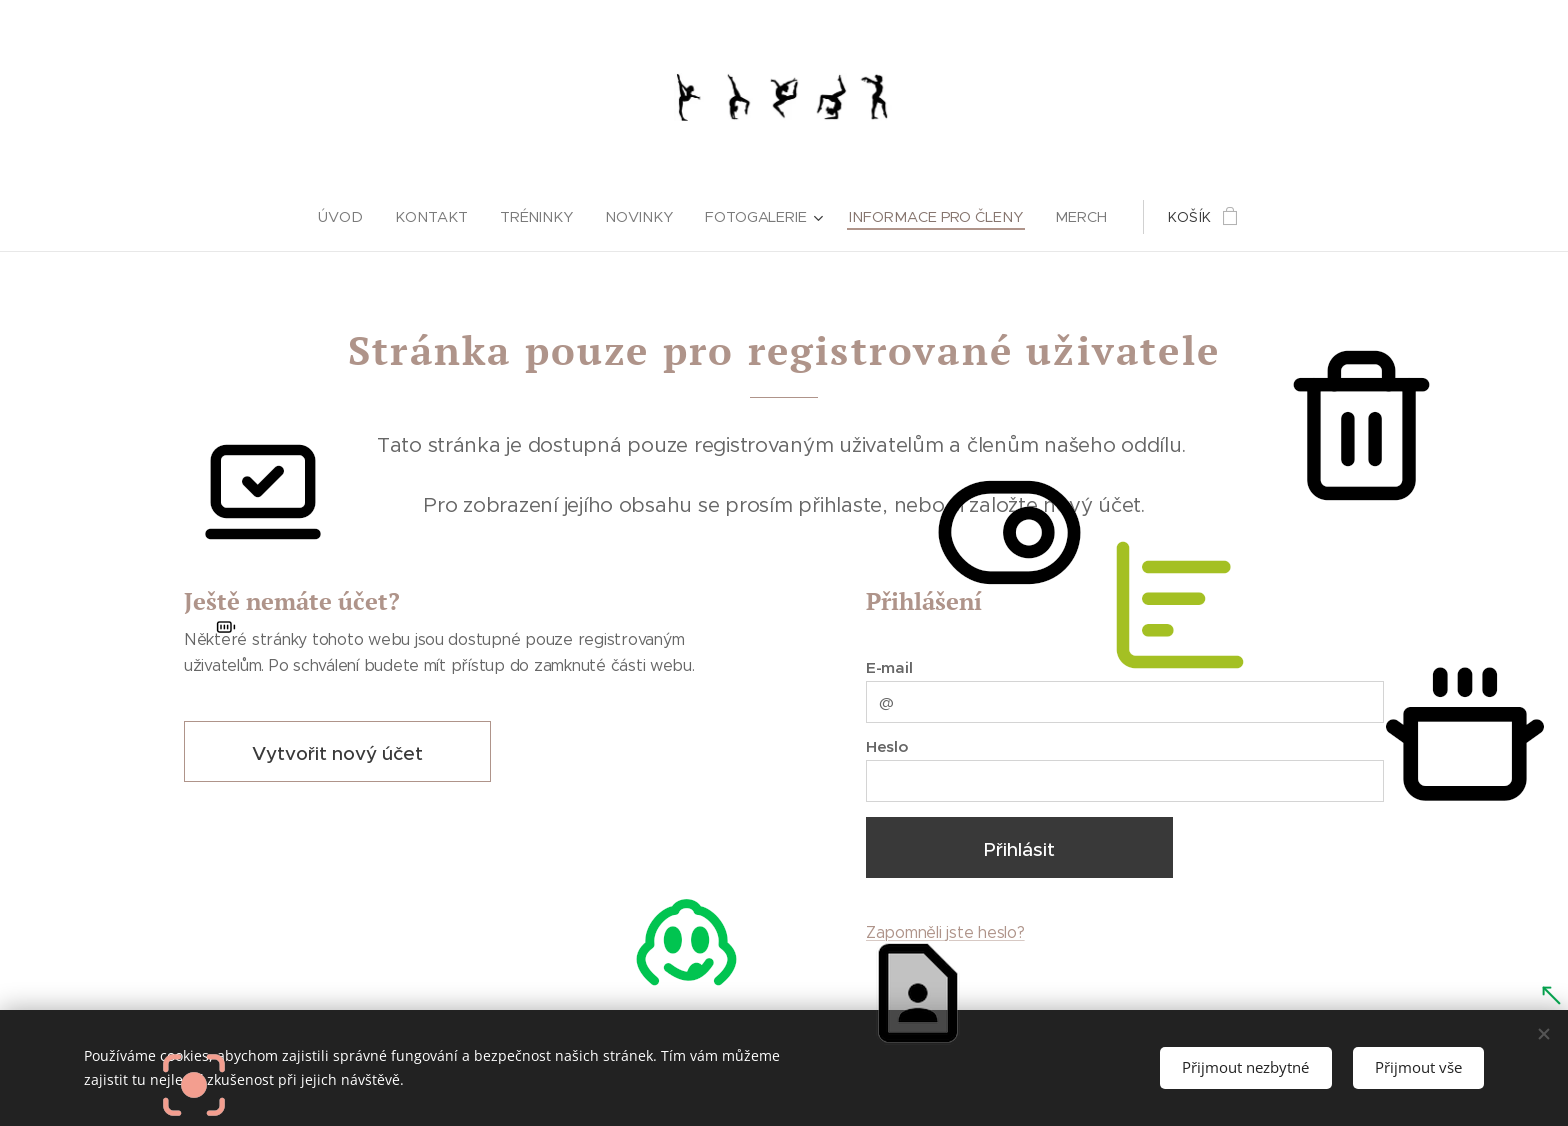 The image size is (1568, 1126). I want to click on indicates a Michelin Bib Gourmand rated restaurant, so click(686, 944).